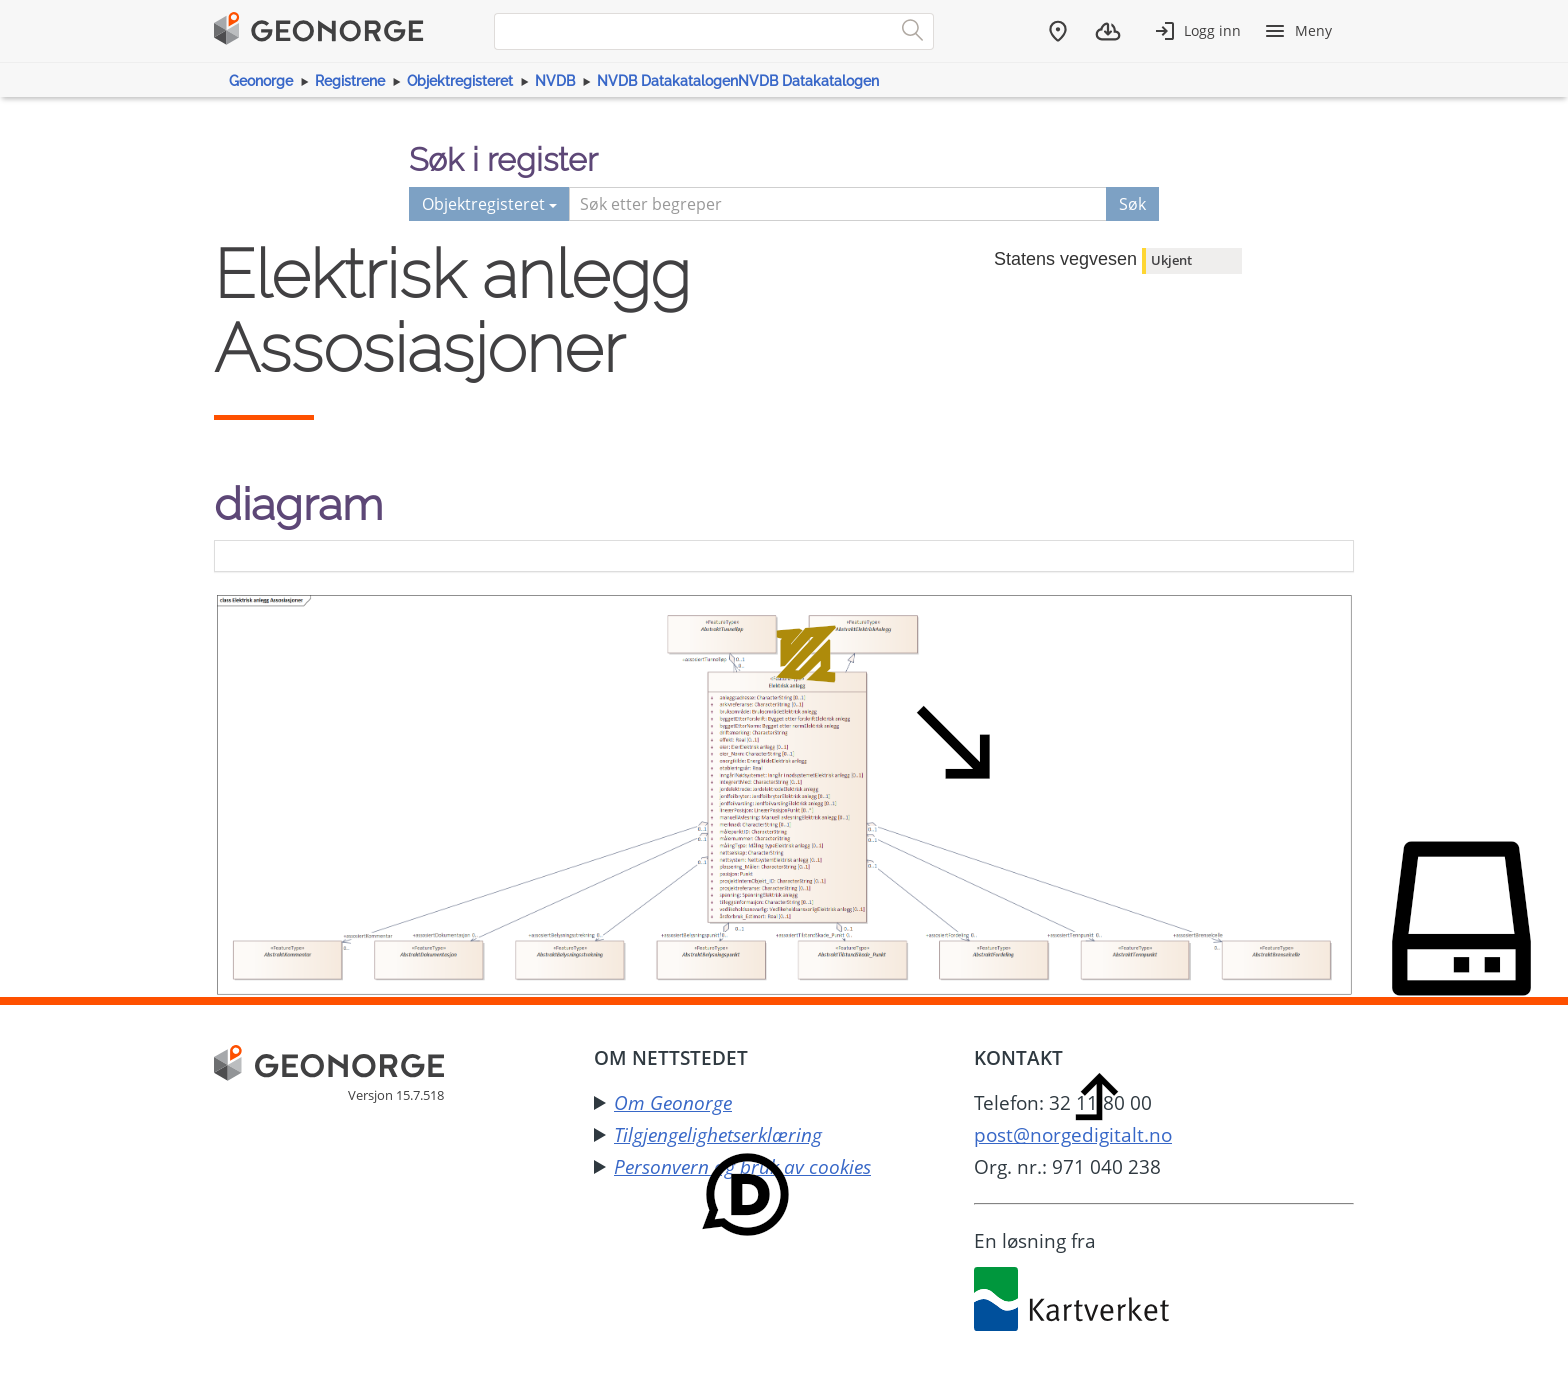 This screenshot has width=1568, height=1376. Describe the element at coordinates (955, 744) in the screenshot. I see `navigate to next section below` at that location.